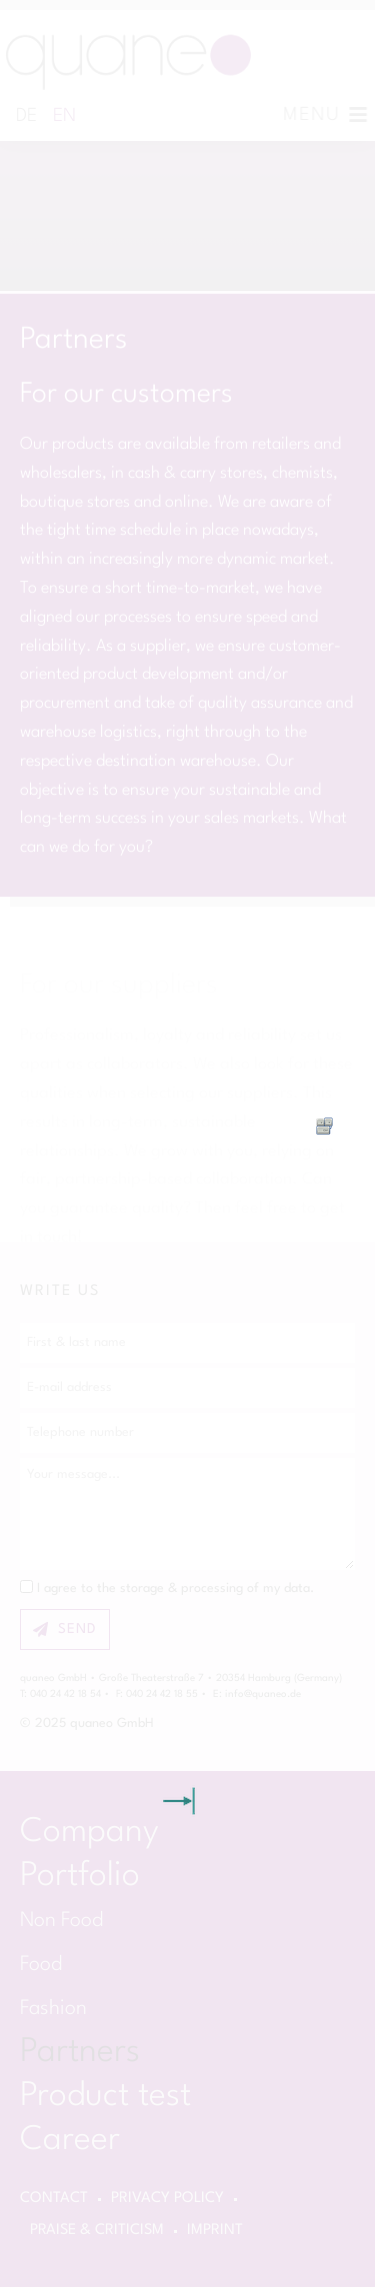 This screenshot has width=375, height=2287. What do you see at coordinates (179, 1801) in the screenshot?
I see `go to the last item or page` at bounding box center [179, 1801].